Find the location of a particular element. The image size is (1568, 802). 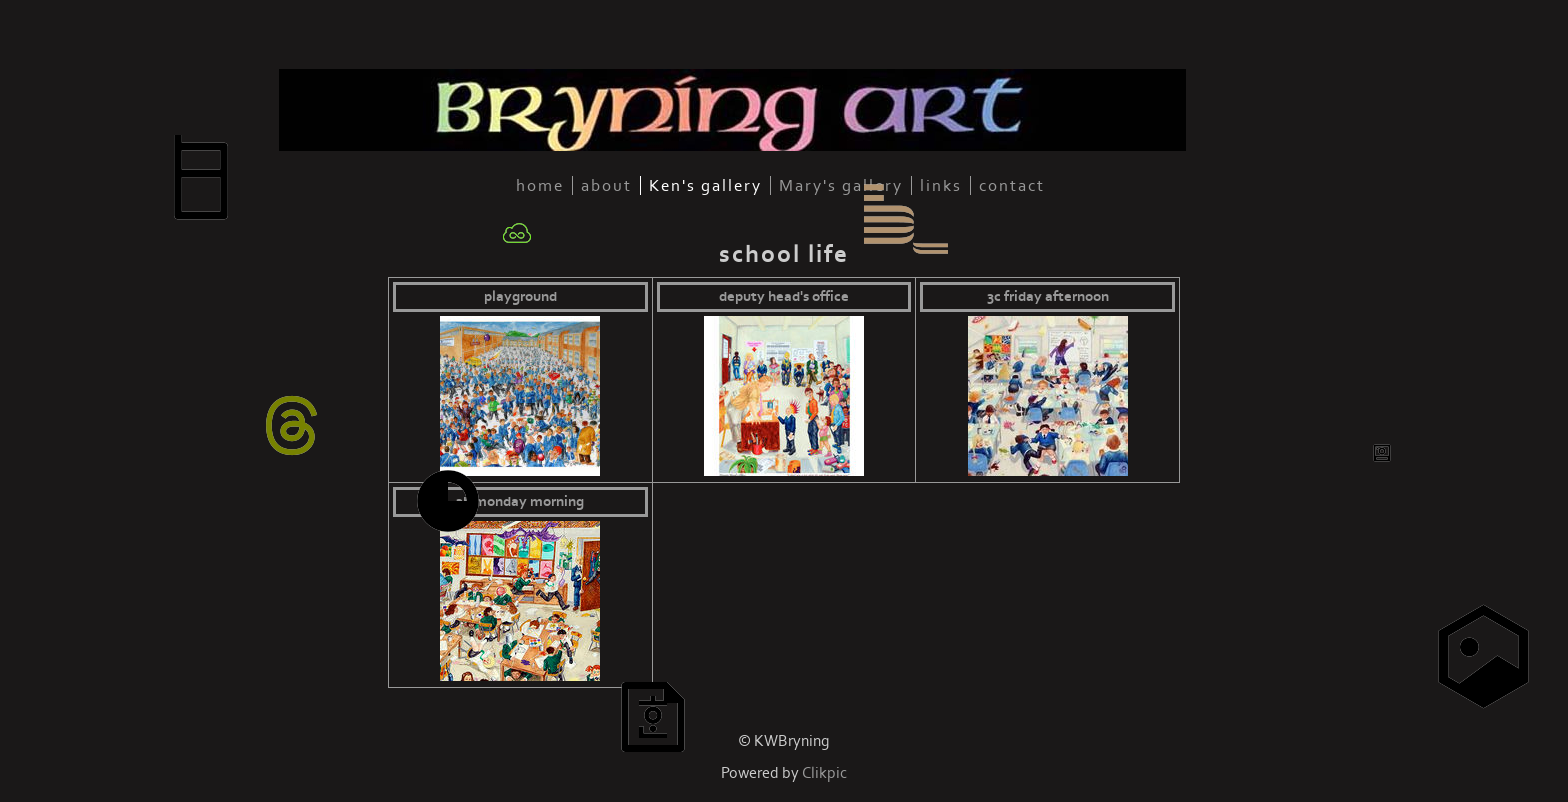

view NFT collection or digital assets is located at coordinates (1483, 656).